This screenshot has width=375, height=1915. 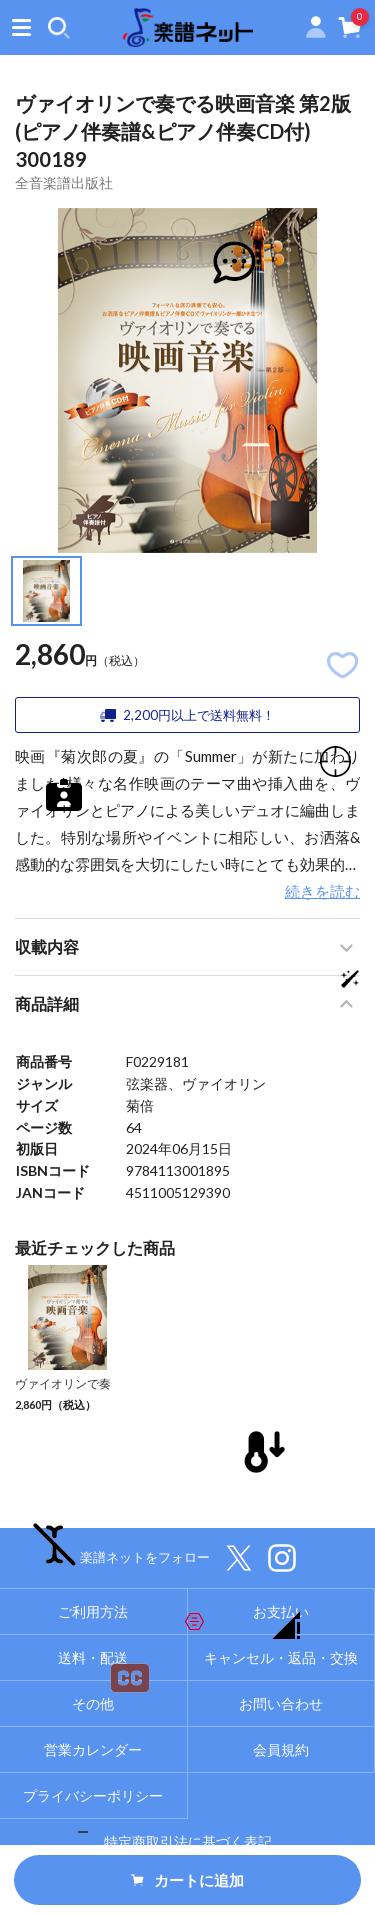 I want to click on indicates full cellular signal but no internet connection, so click(x=286, y=1625).